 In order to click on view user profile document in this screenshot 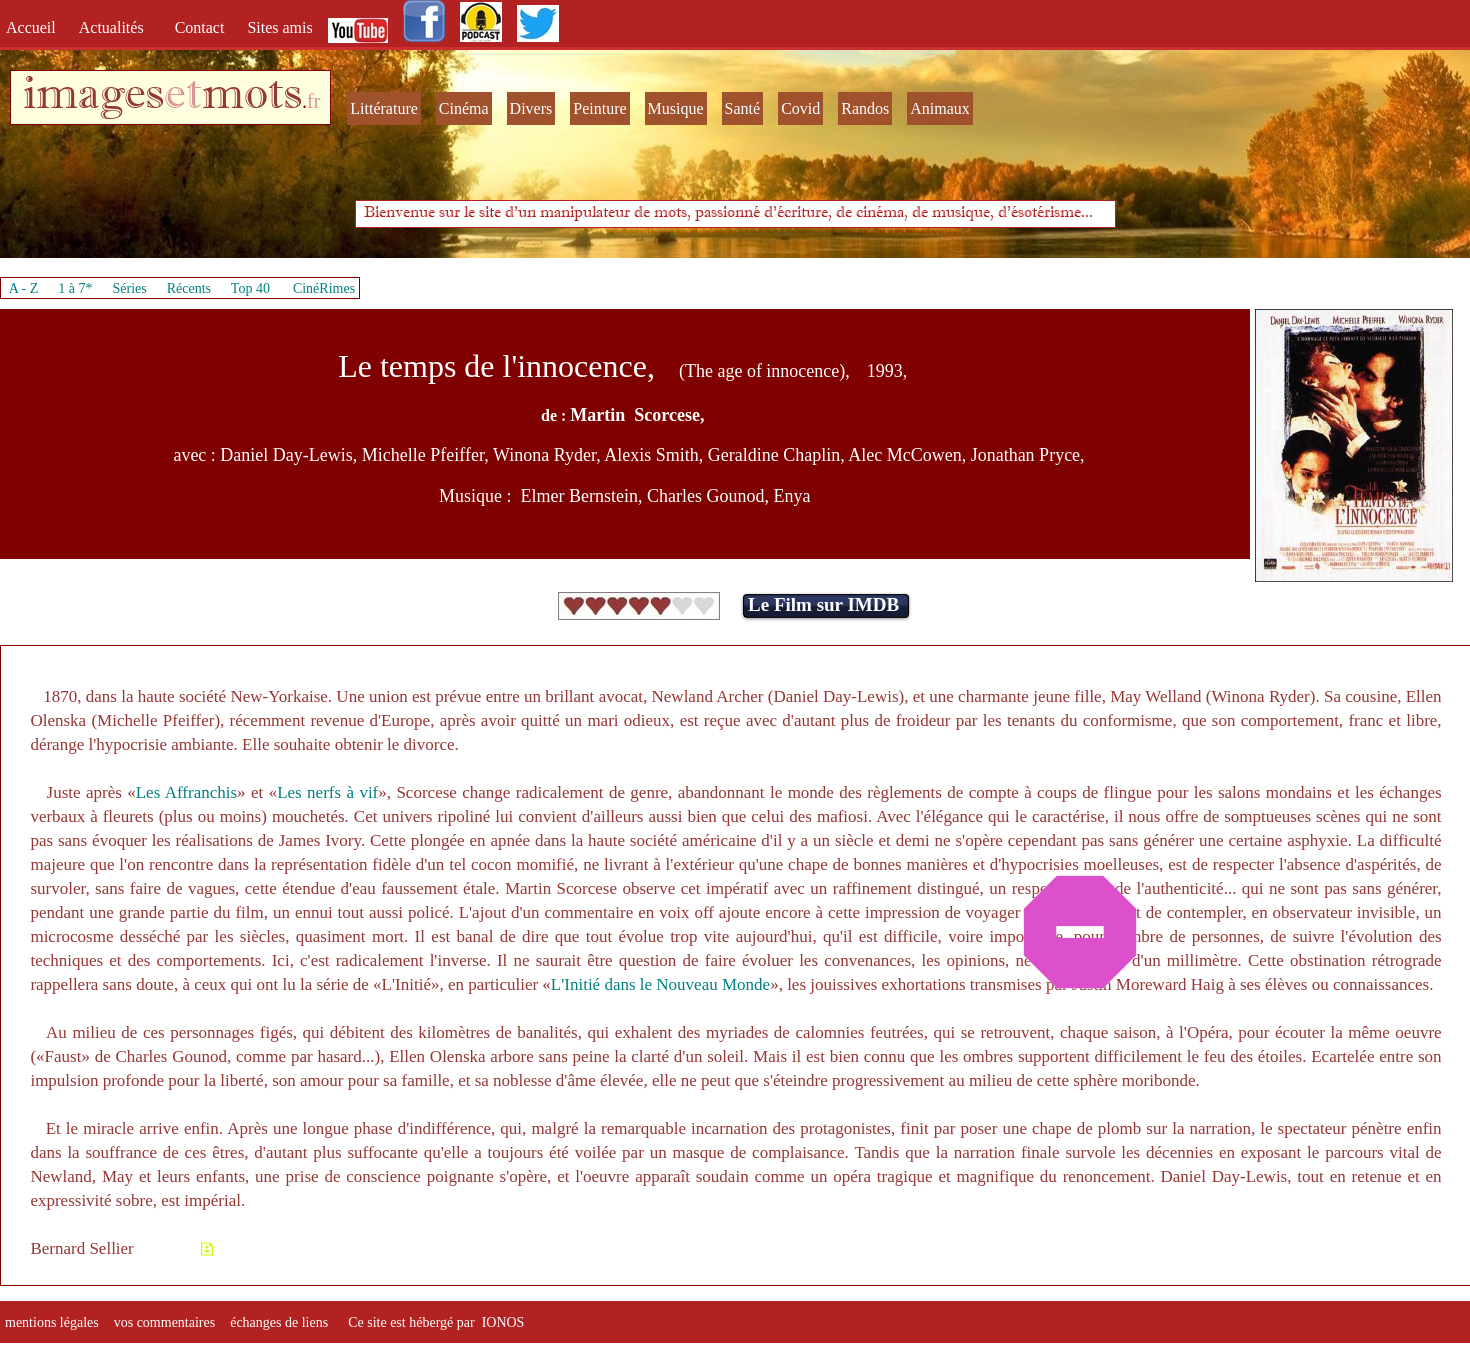, I will do `click(207, 1249)`.